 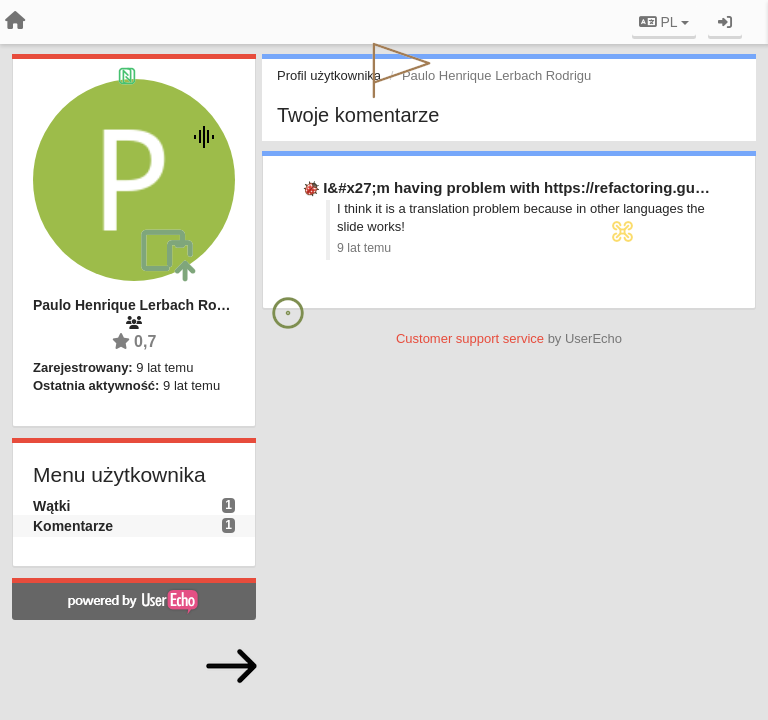 What do you see at coordinates (288, 313) in the screenshot?
I see `enable focus or concentration mode` at bounding box center [288, 313].